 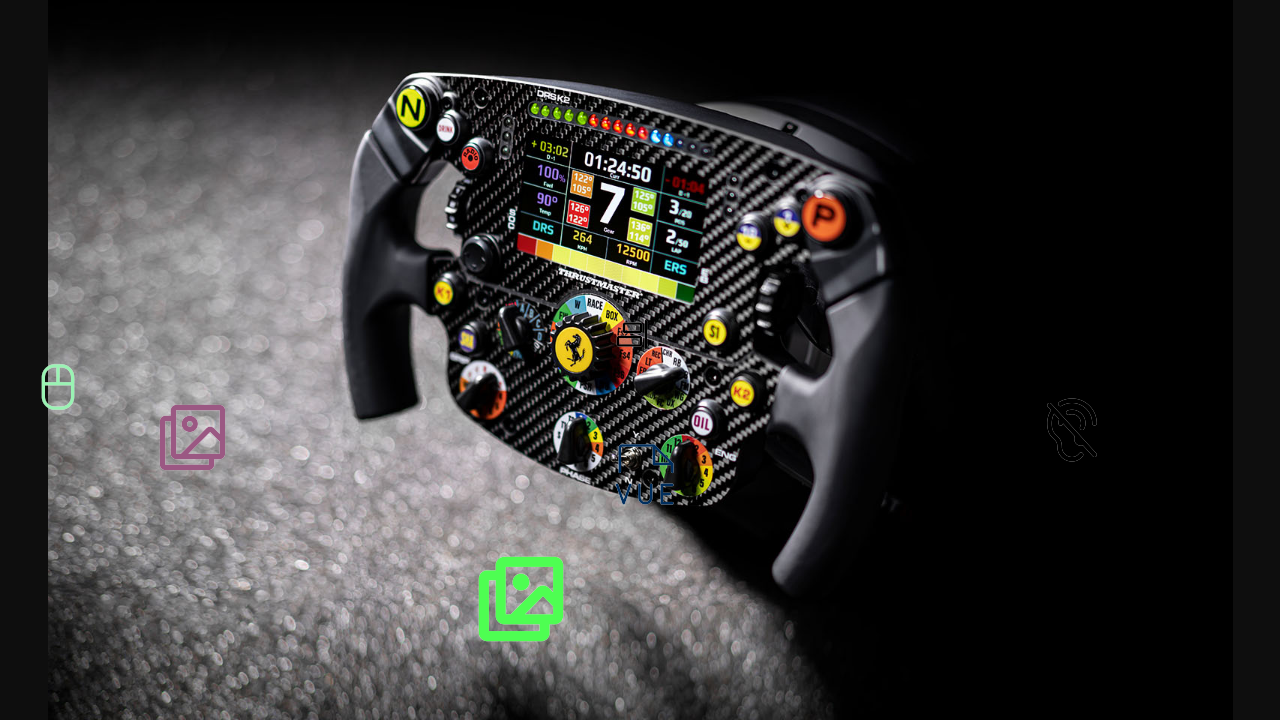 I want to click on vue.js file type indicator, so click(x=646, y=477).